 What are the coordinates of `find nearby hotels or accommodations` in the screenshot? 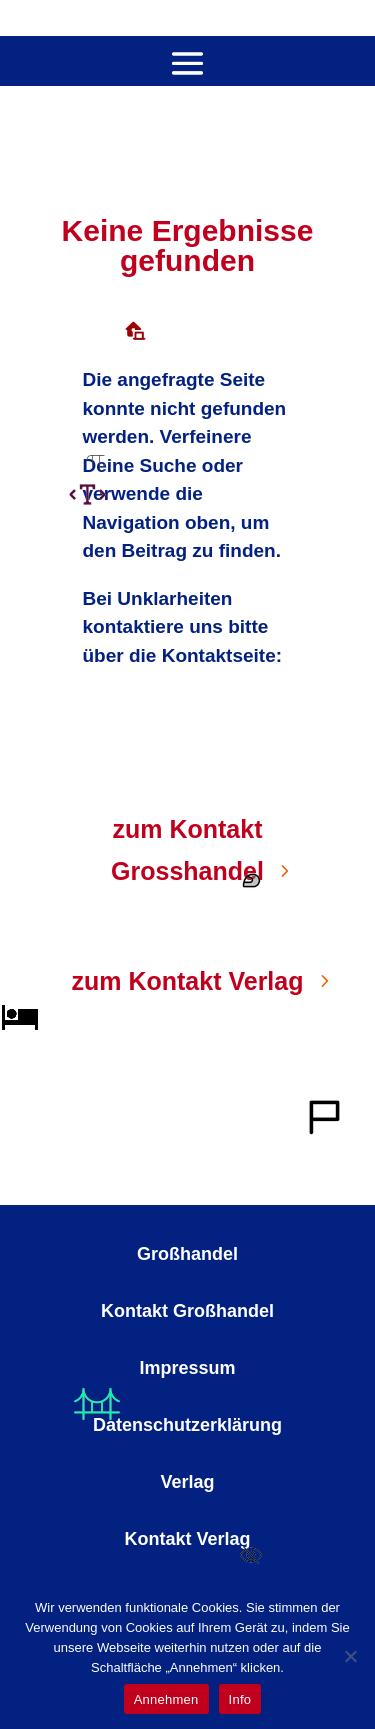 It's located at (20, 1017).